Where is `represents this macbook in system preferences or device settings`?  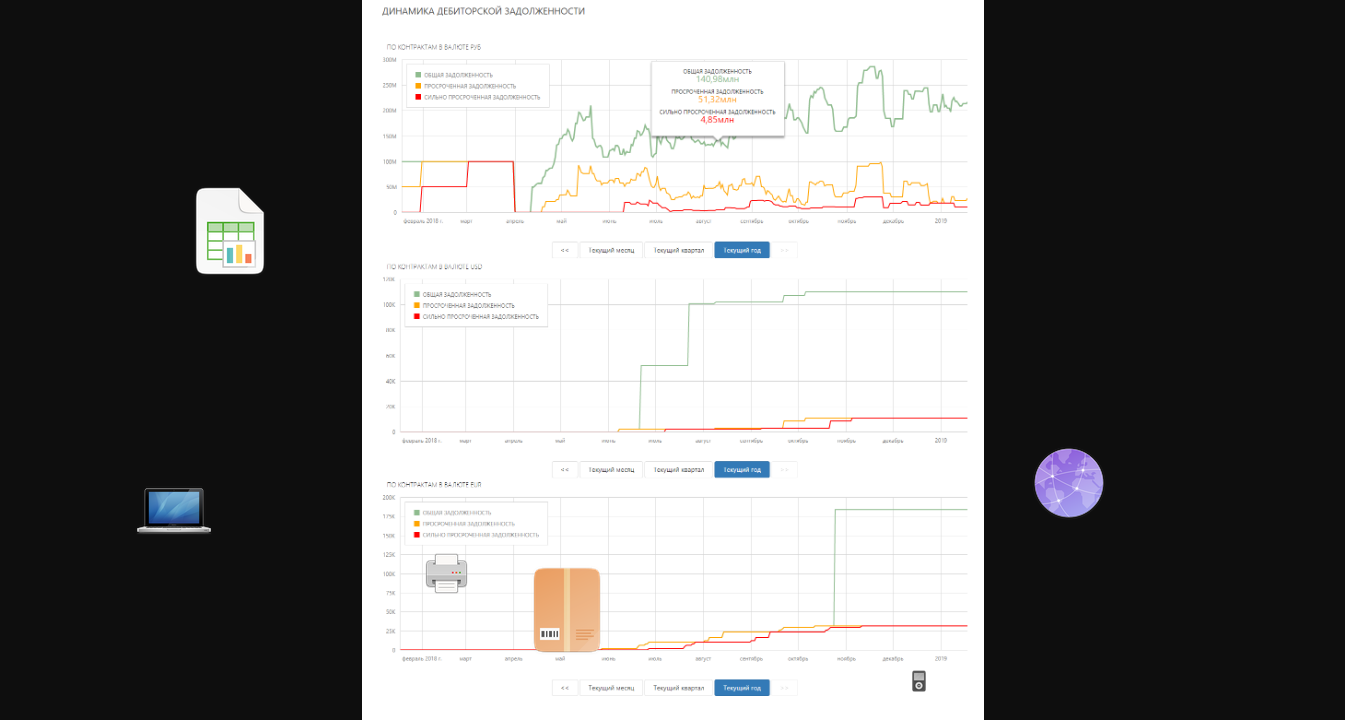 represents this macbook in system preferences or device settings is located at coordinates (174, 507).